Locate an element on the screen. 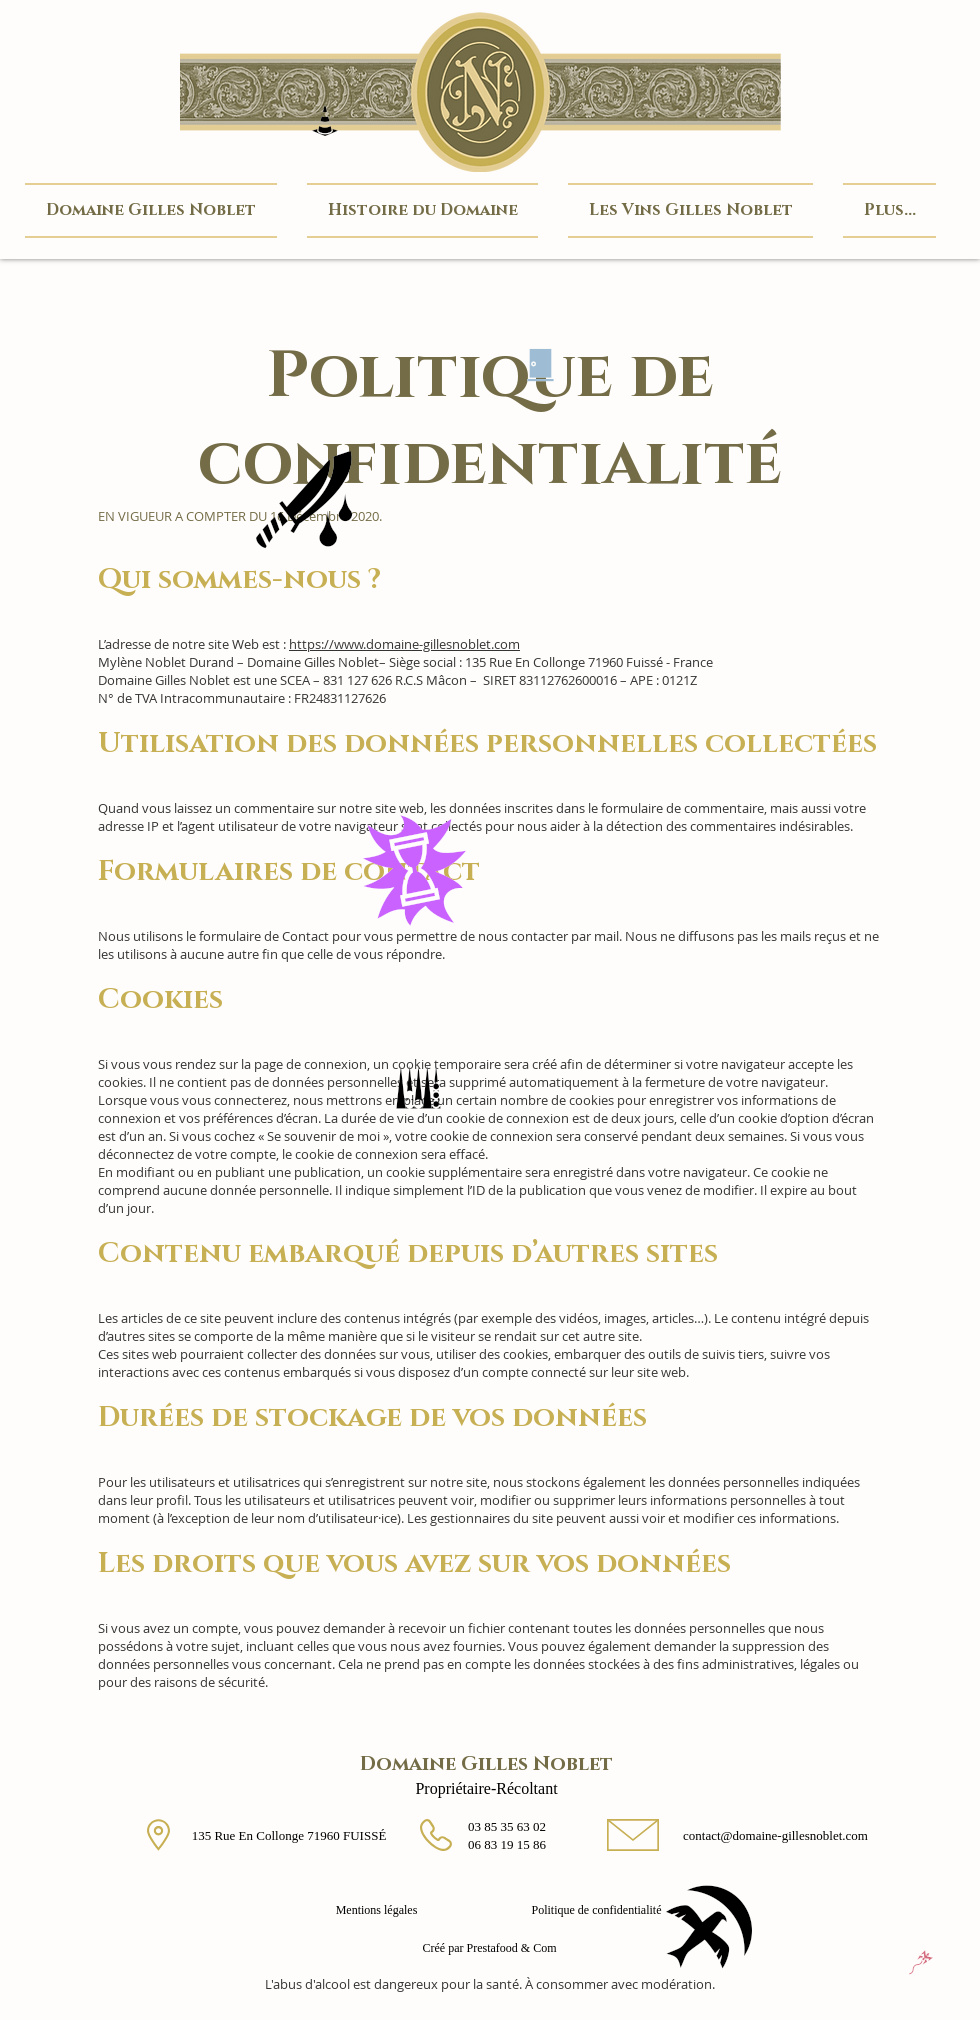 This screenshot has height=2020, width=980. indicates an area under construction or maintenance is located at coordinates (325, 121).